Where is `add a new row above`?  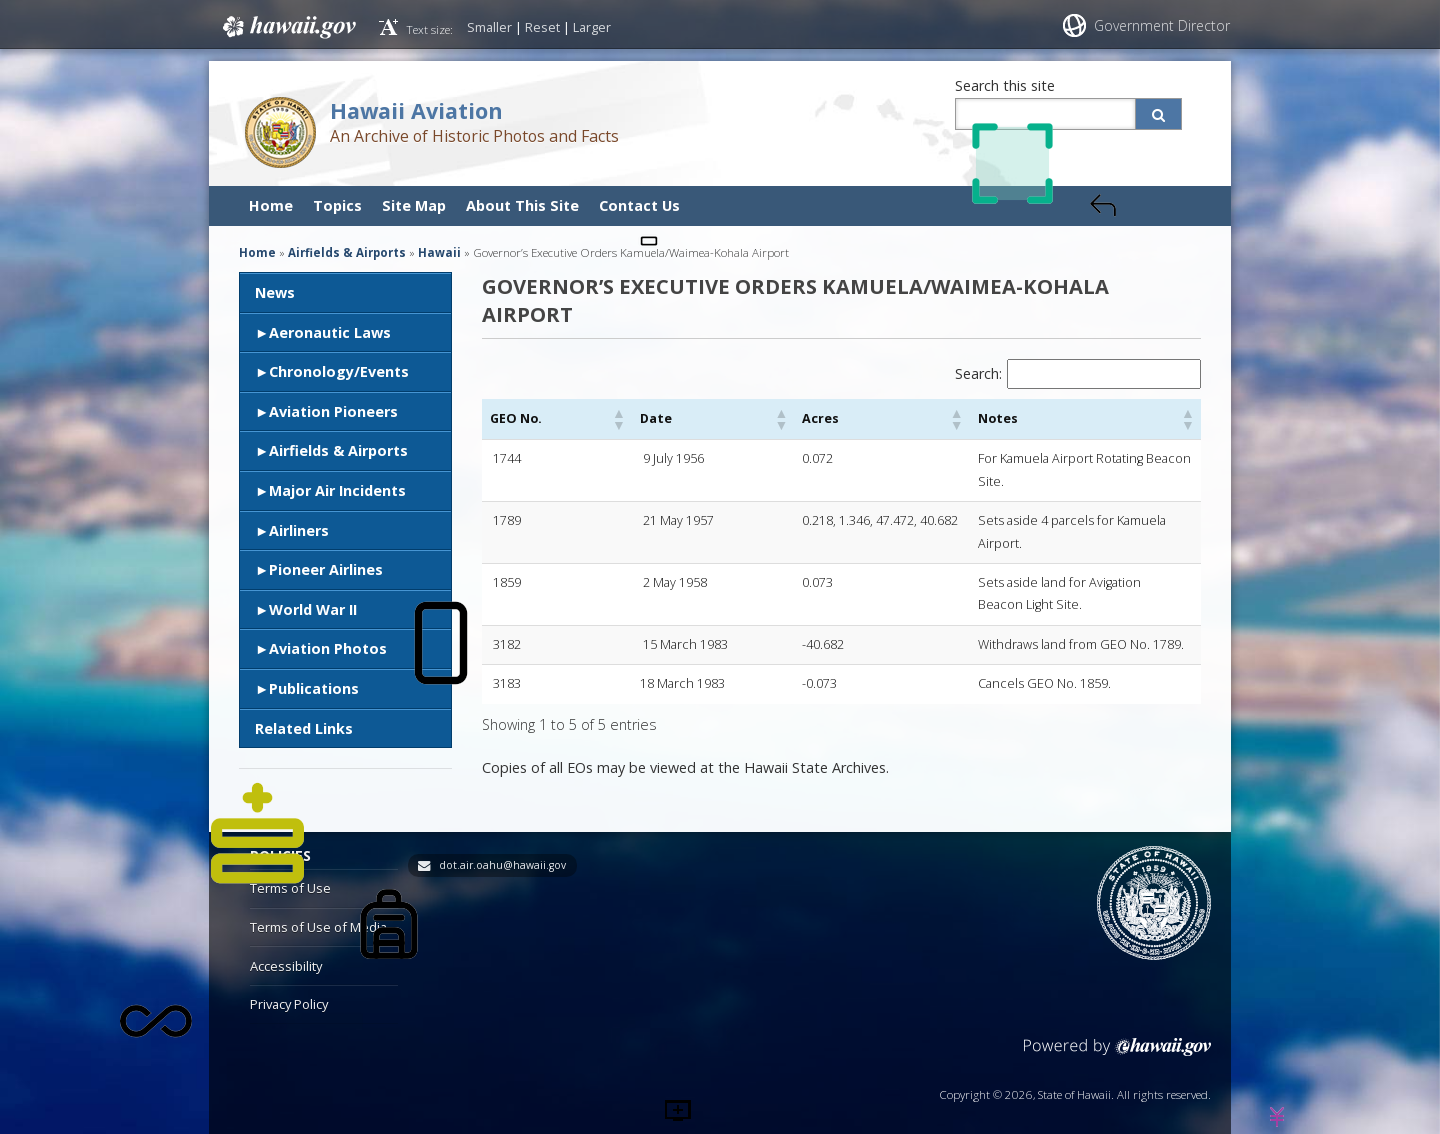 add a new row above is located at coordinates (257, 840).